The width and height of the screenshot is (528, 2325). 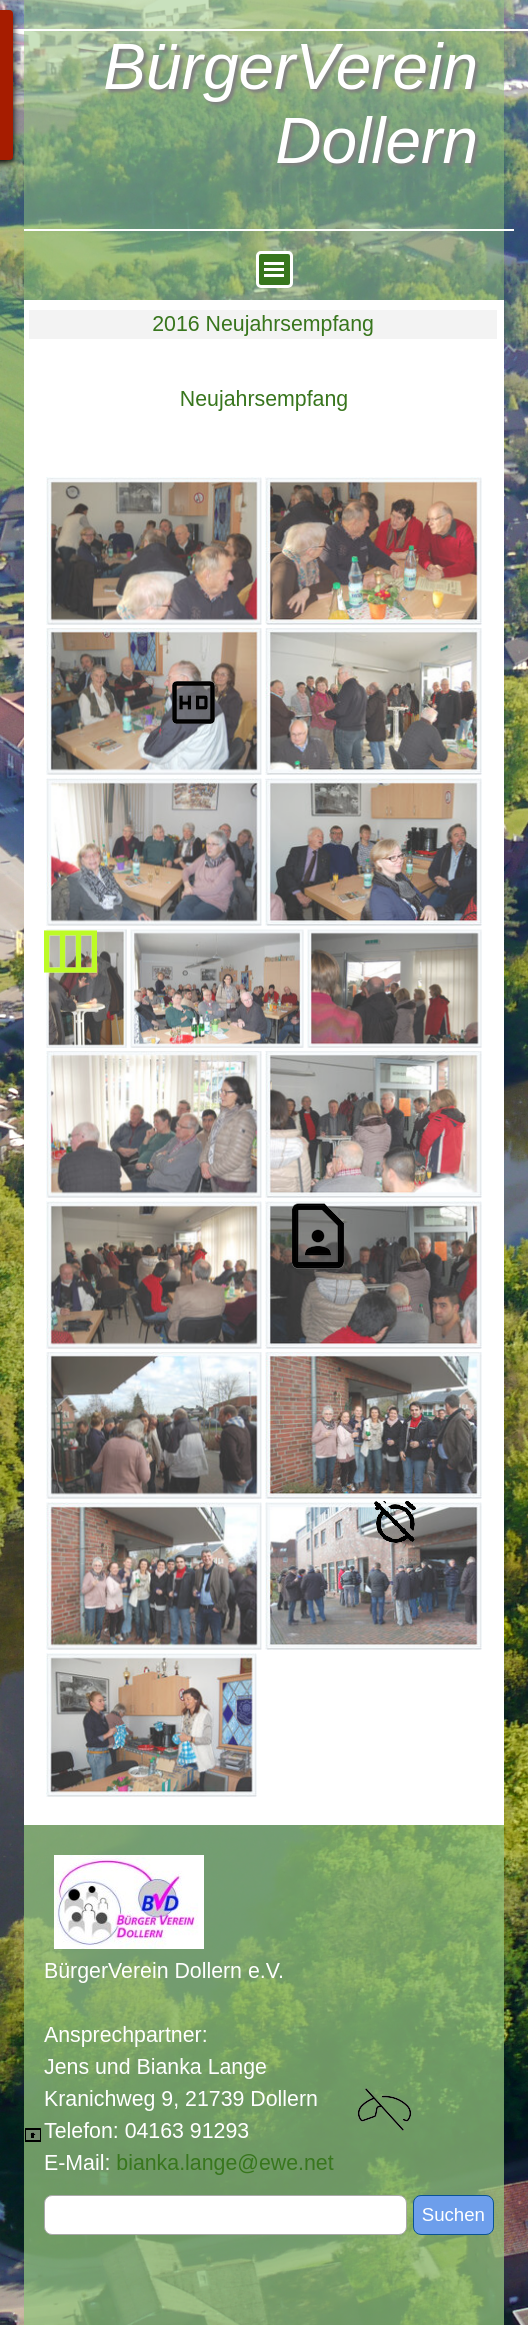 What do you see at coordinates (70, 951) in the screenshot?
I see `switch to column view layout` at bounding box center [70, 951].